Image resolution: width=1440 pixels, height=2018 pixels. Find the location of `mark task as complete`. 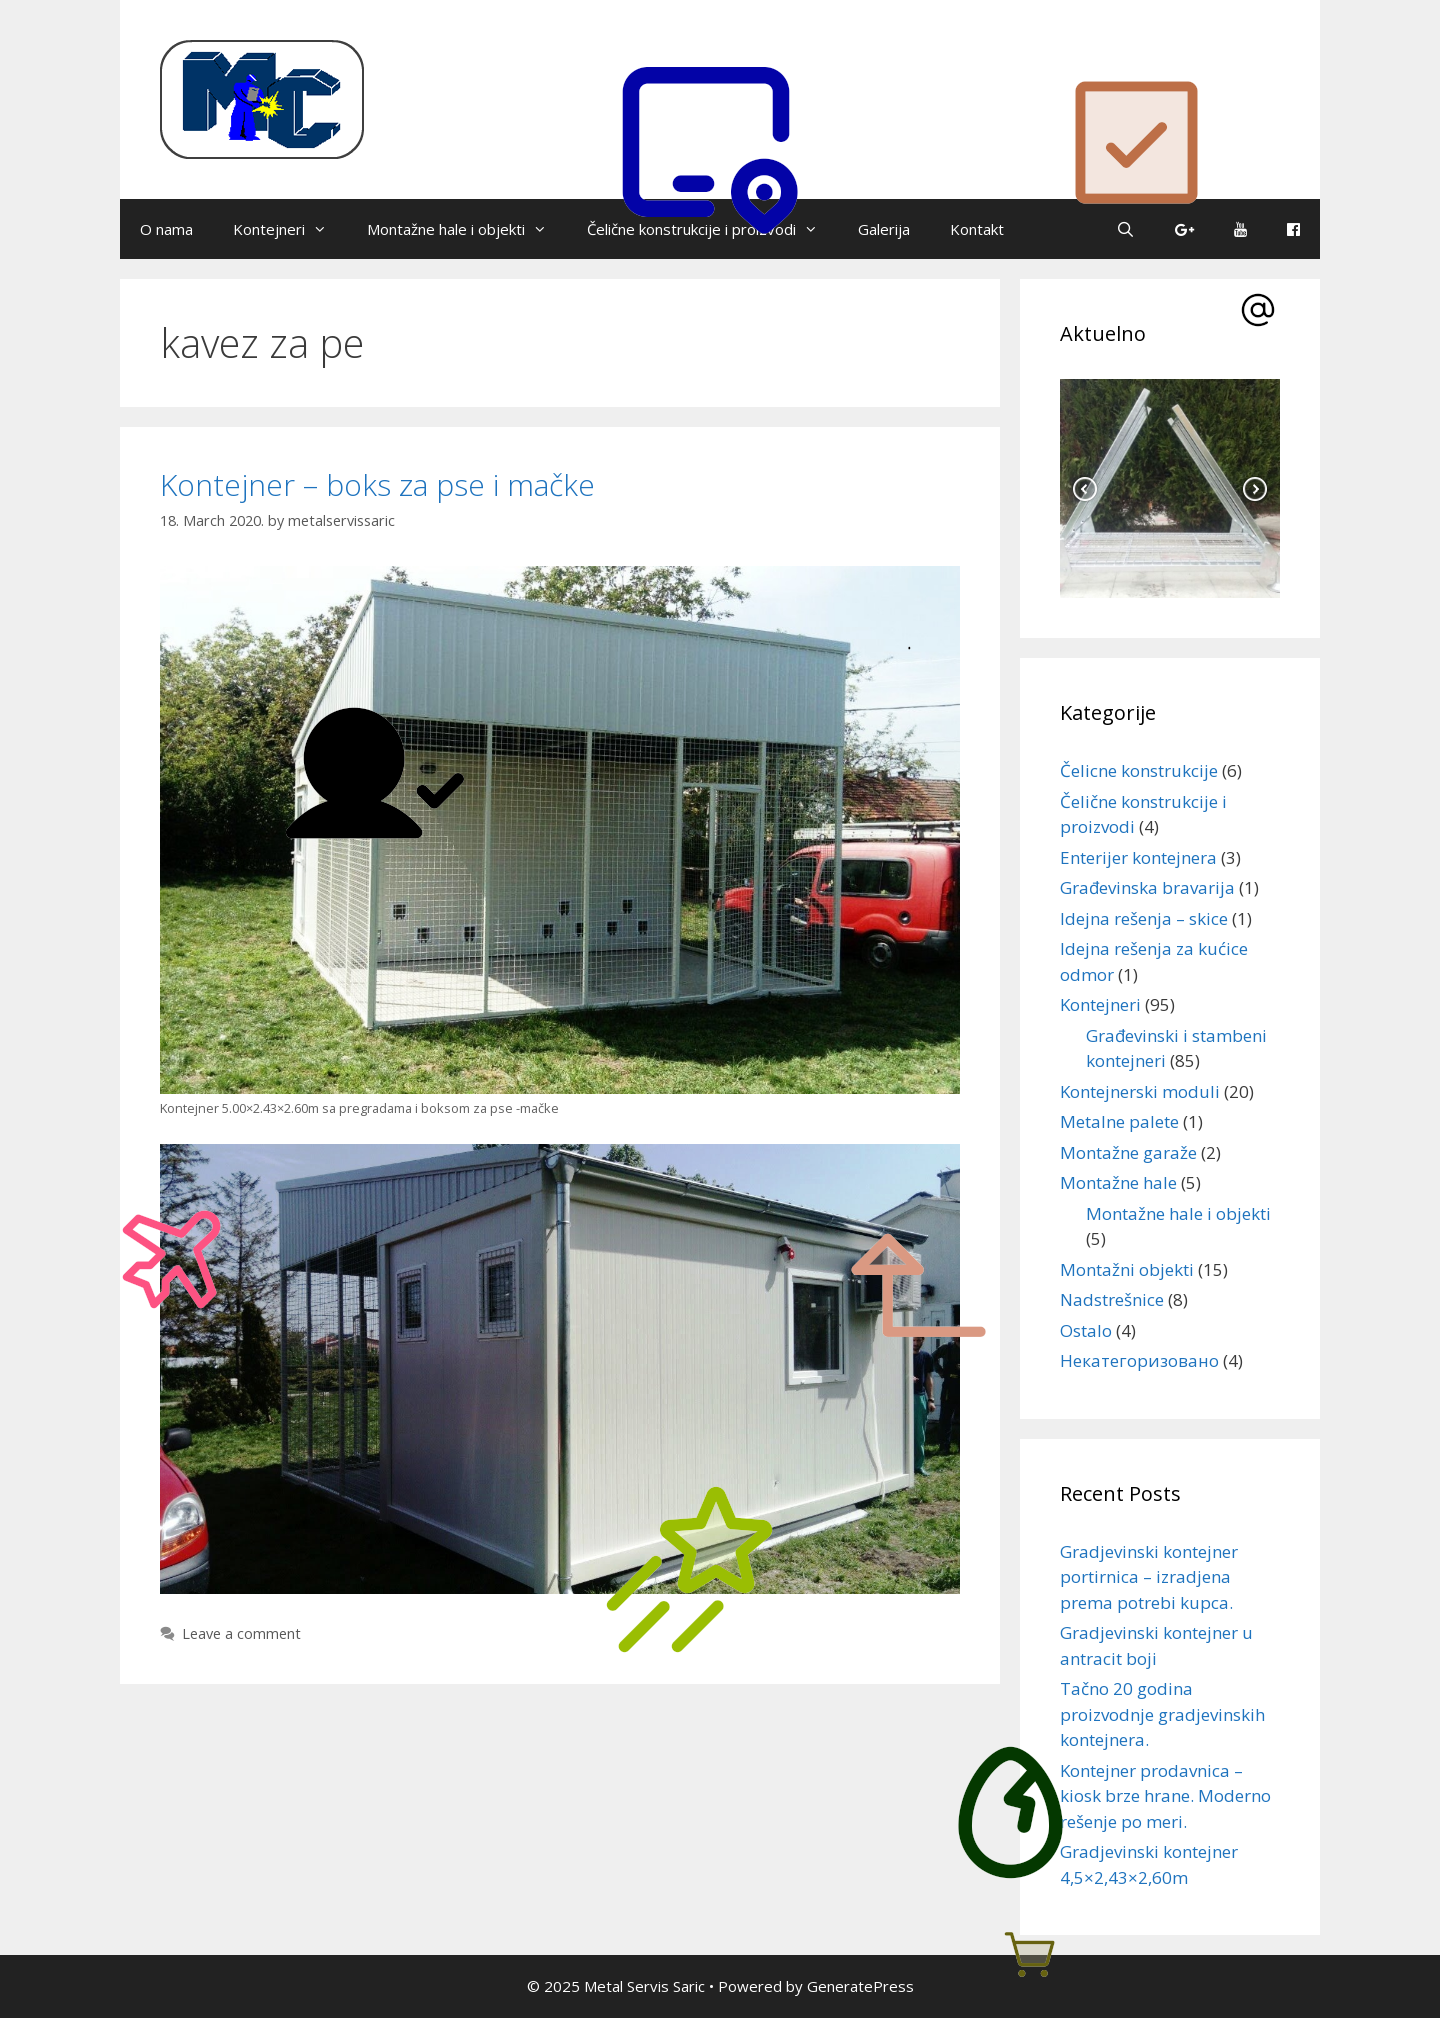

mark task as complete is located at coordinates (1136, 142).